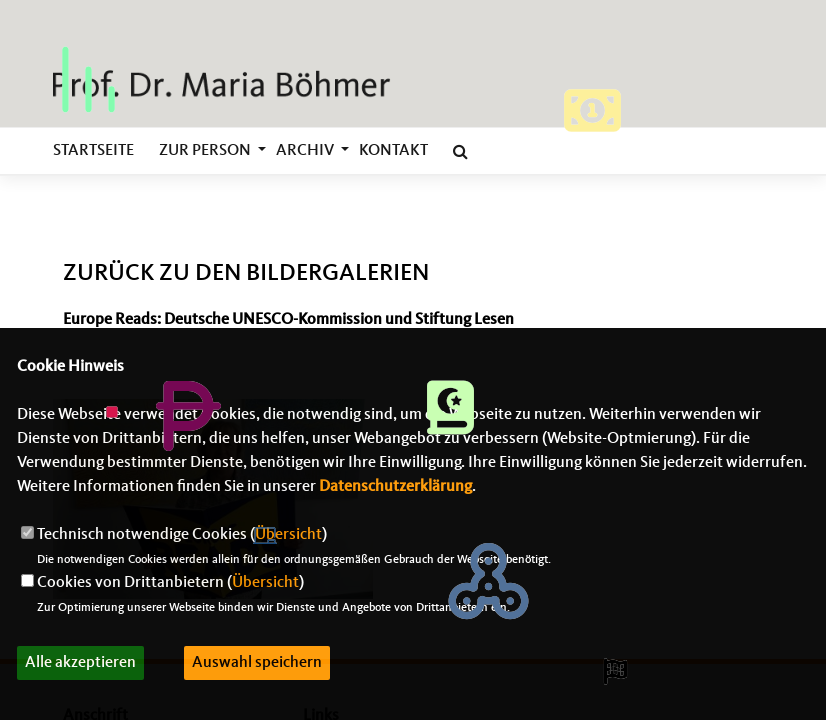  I want to click on access quran or islamic religious texts, so click(450, 407).